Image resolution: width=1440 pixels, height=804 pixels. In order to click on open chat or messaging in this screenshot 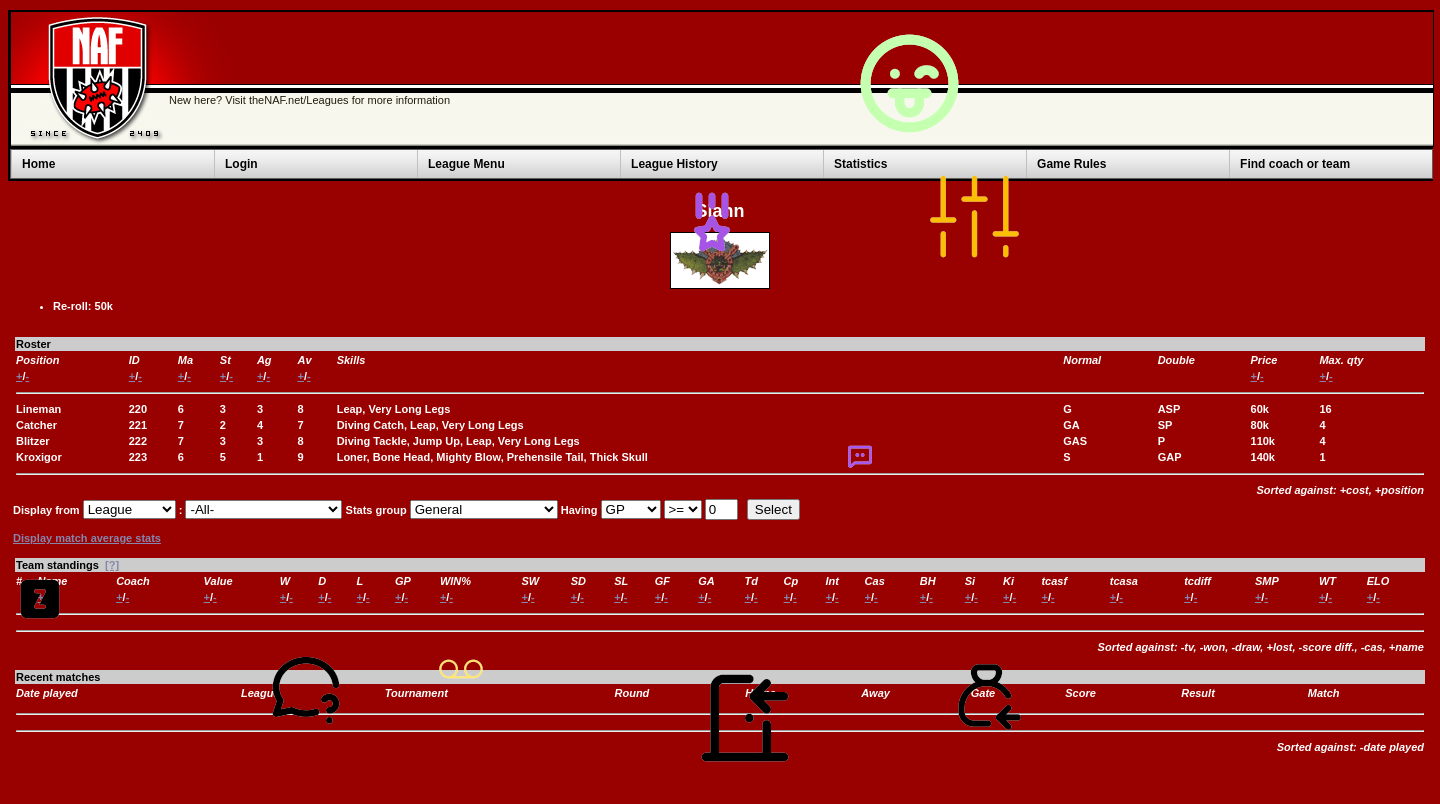, I will do `click(860, 455)`.